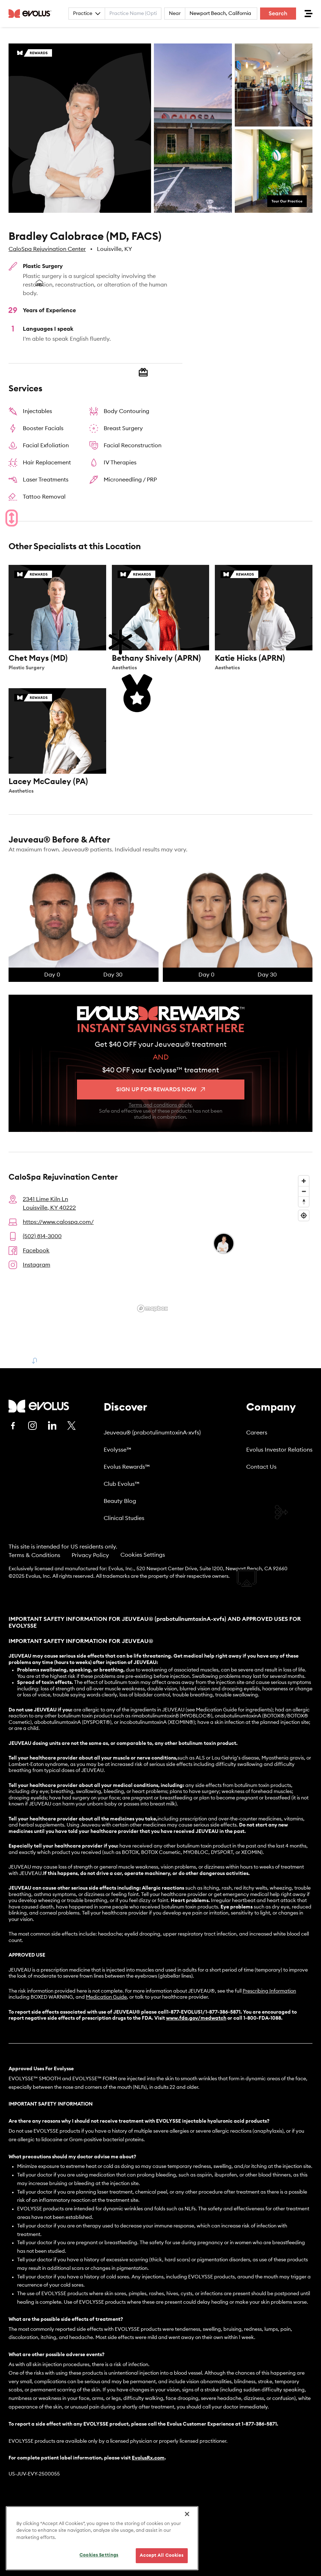 Image resolution: width=321 pixels, height=2576 pixels. What do you see at coordinates (120, 642) in the screenshot?
I see `indicates a required field in a form` at bounding box center [120, 642].